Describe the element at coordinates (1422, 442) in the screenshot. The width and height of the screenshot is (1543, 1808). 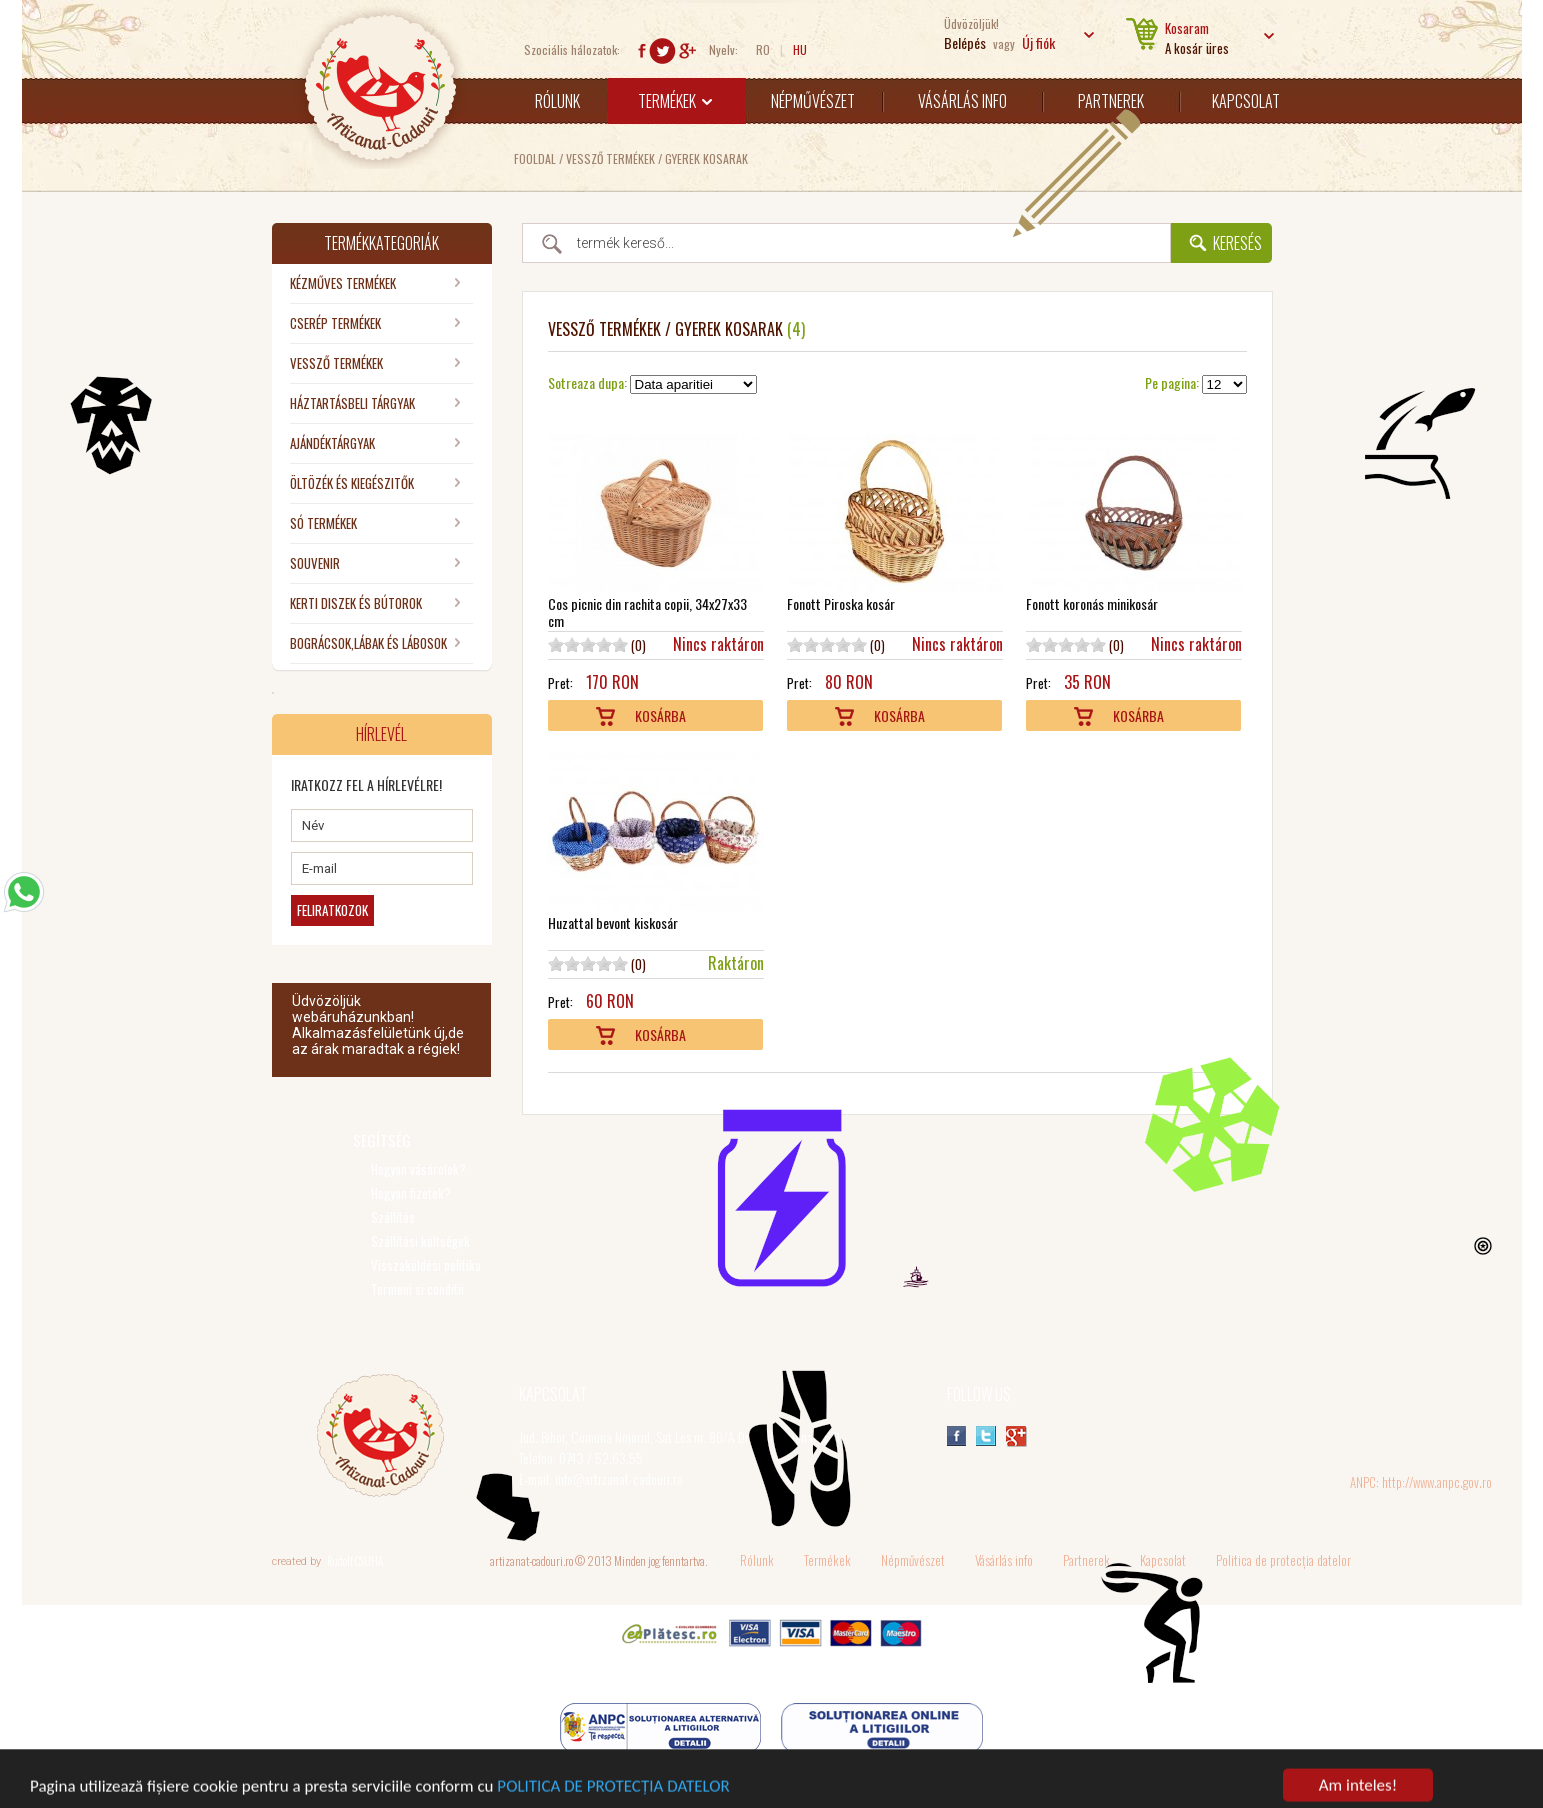
I see `indicates an item or character has escaped` at that location.